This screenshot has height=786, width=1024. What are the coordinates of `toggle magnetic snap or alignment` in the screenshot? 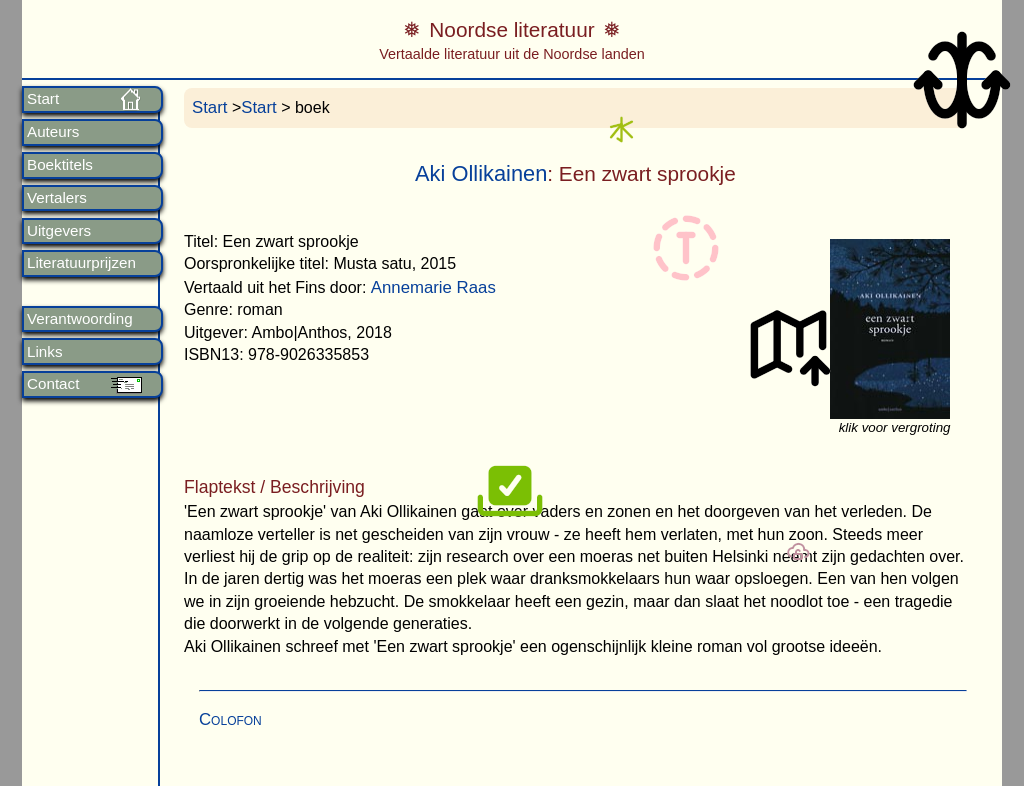 It's located at (962, 80).